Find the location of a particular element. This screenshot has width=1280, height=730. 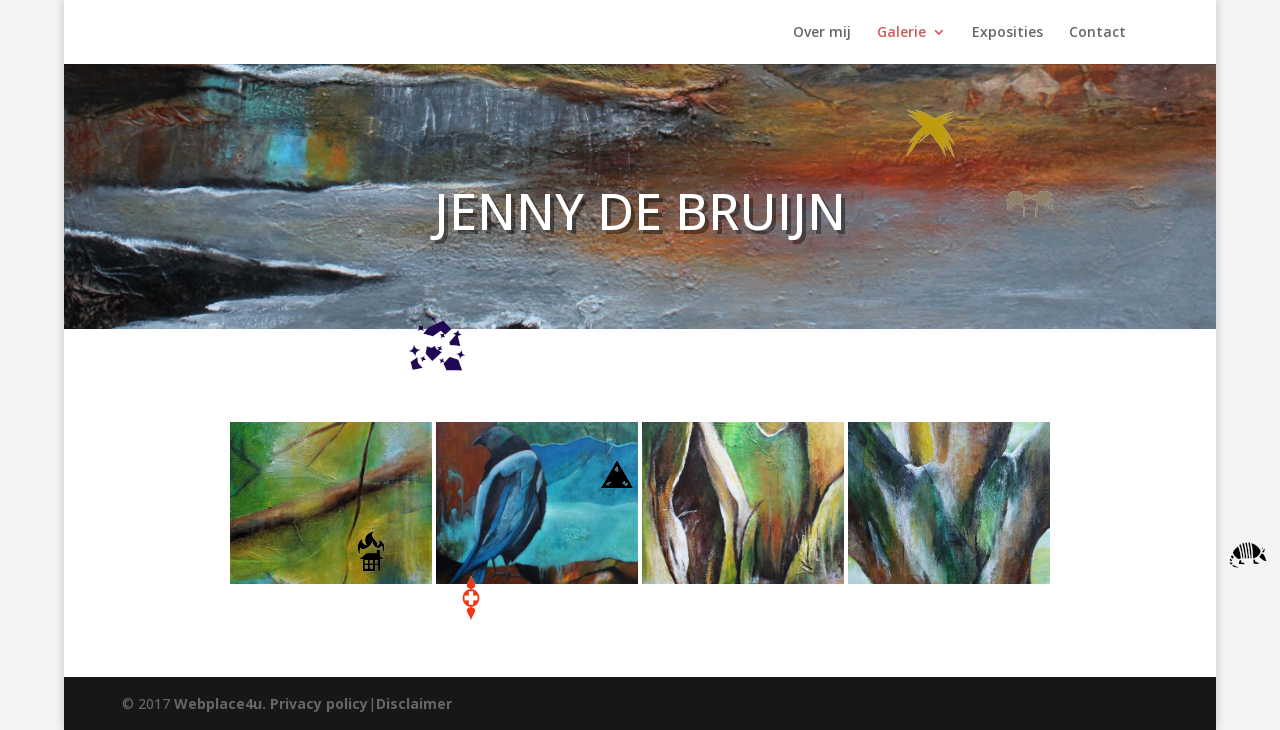

dismiss or close a dialog is located at coordinates (930, 134).